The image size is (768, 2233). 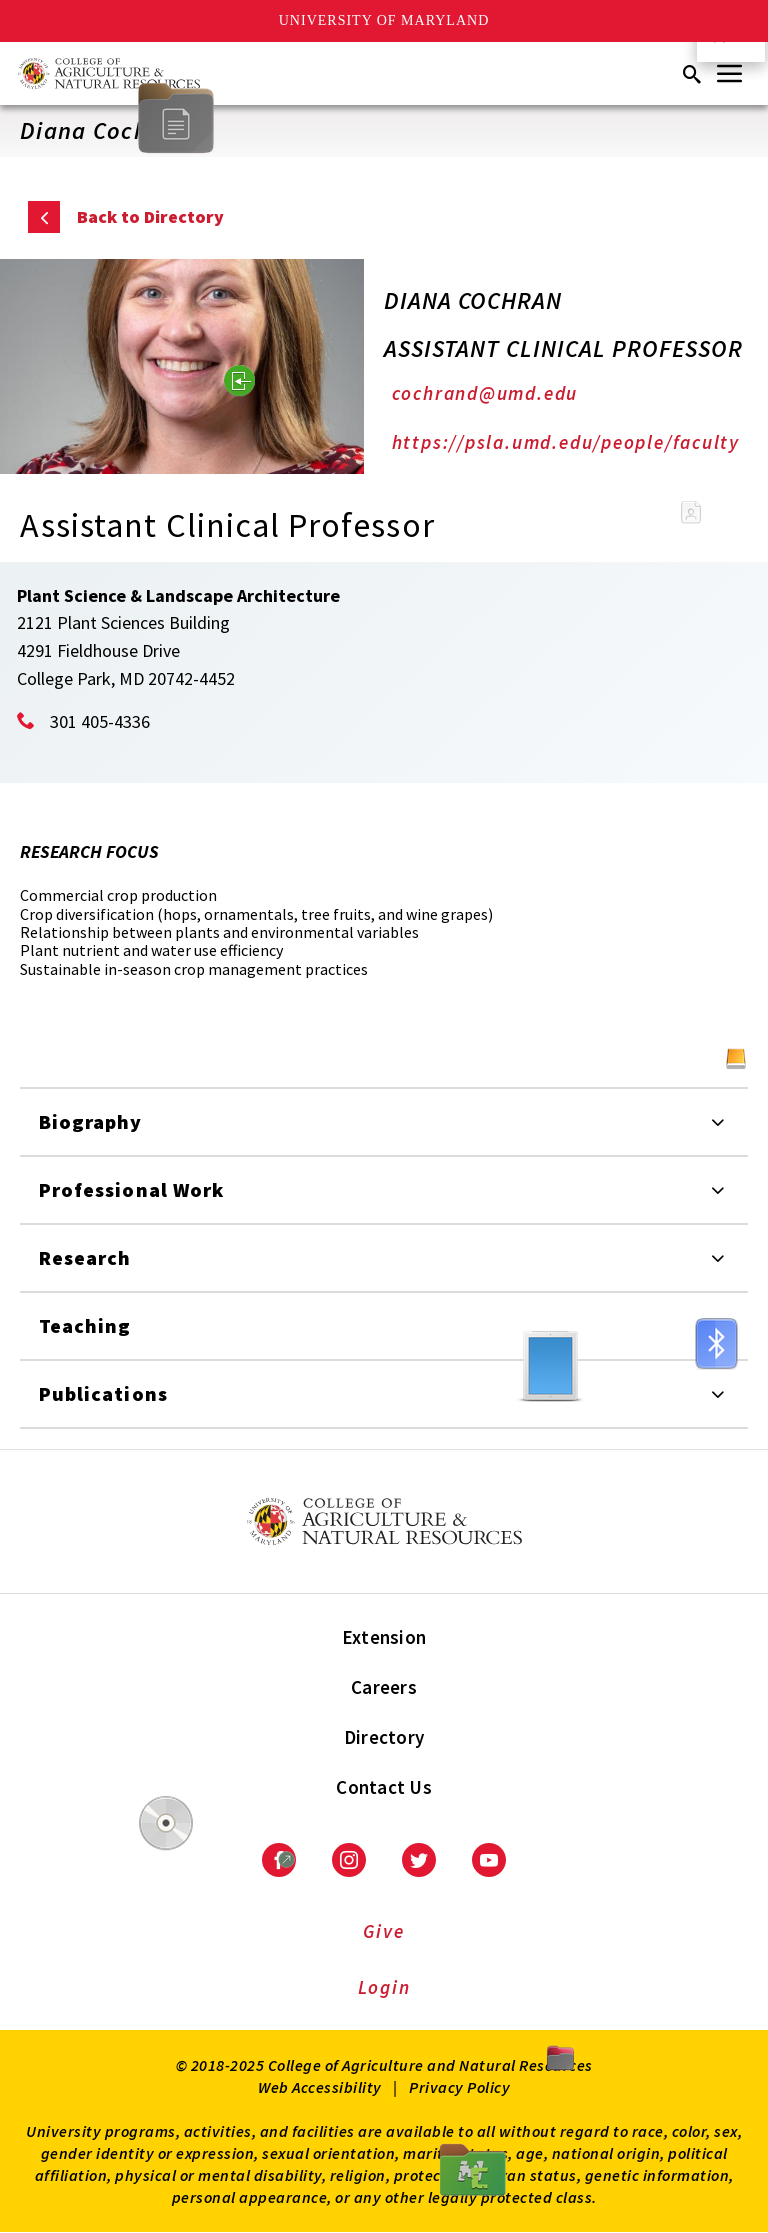 I want to click on access CD/DVD drive or disc media, so click(x=166, y=1823).